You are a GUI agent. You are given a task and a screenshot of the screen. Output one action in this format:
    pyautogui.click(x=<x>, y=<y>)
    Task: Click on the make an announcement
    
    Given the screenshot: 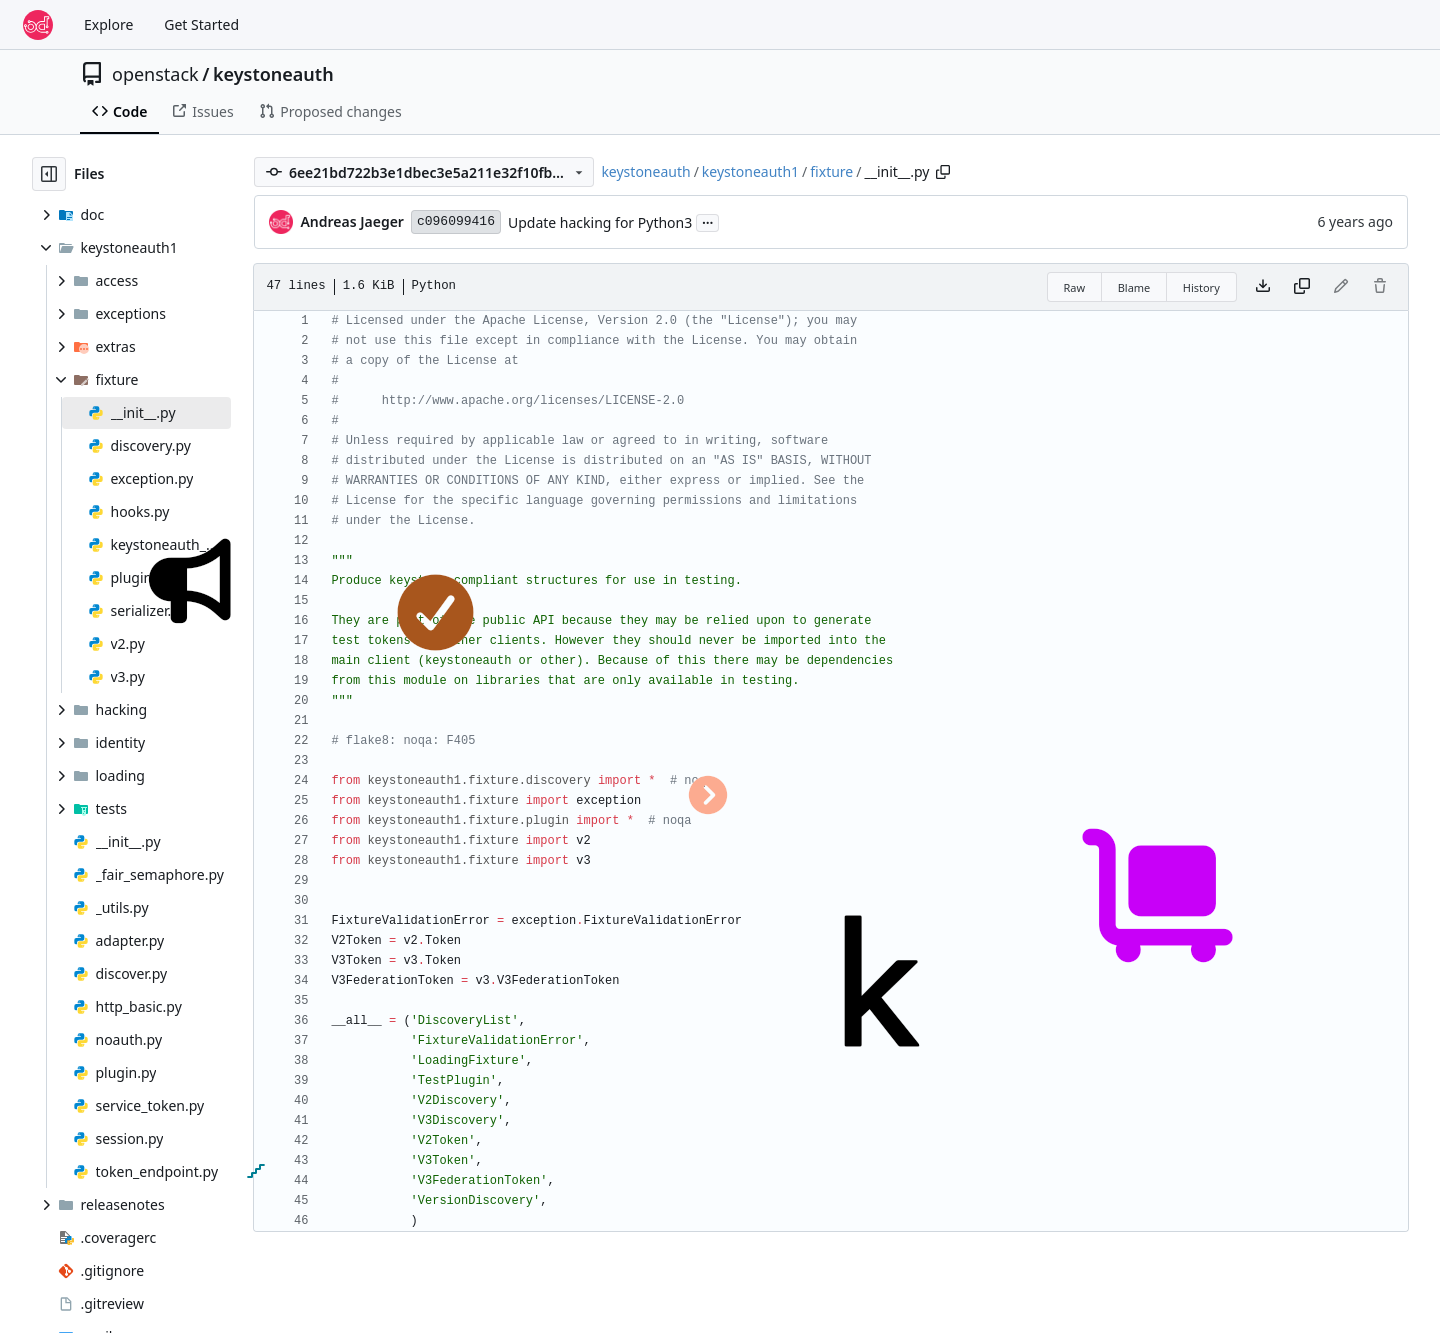 What is the action you would take?
    pyautogui.click(x=192, y=579)
    